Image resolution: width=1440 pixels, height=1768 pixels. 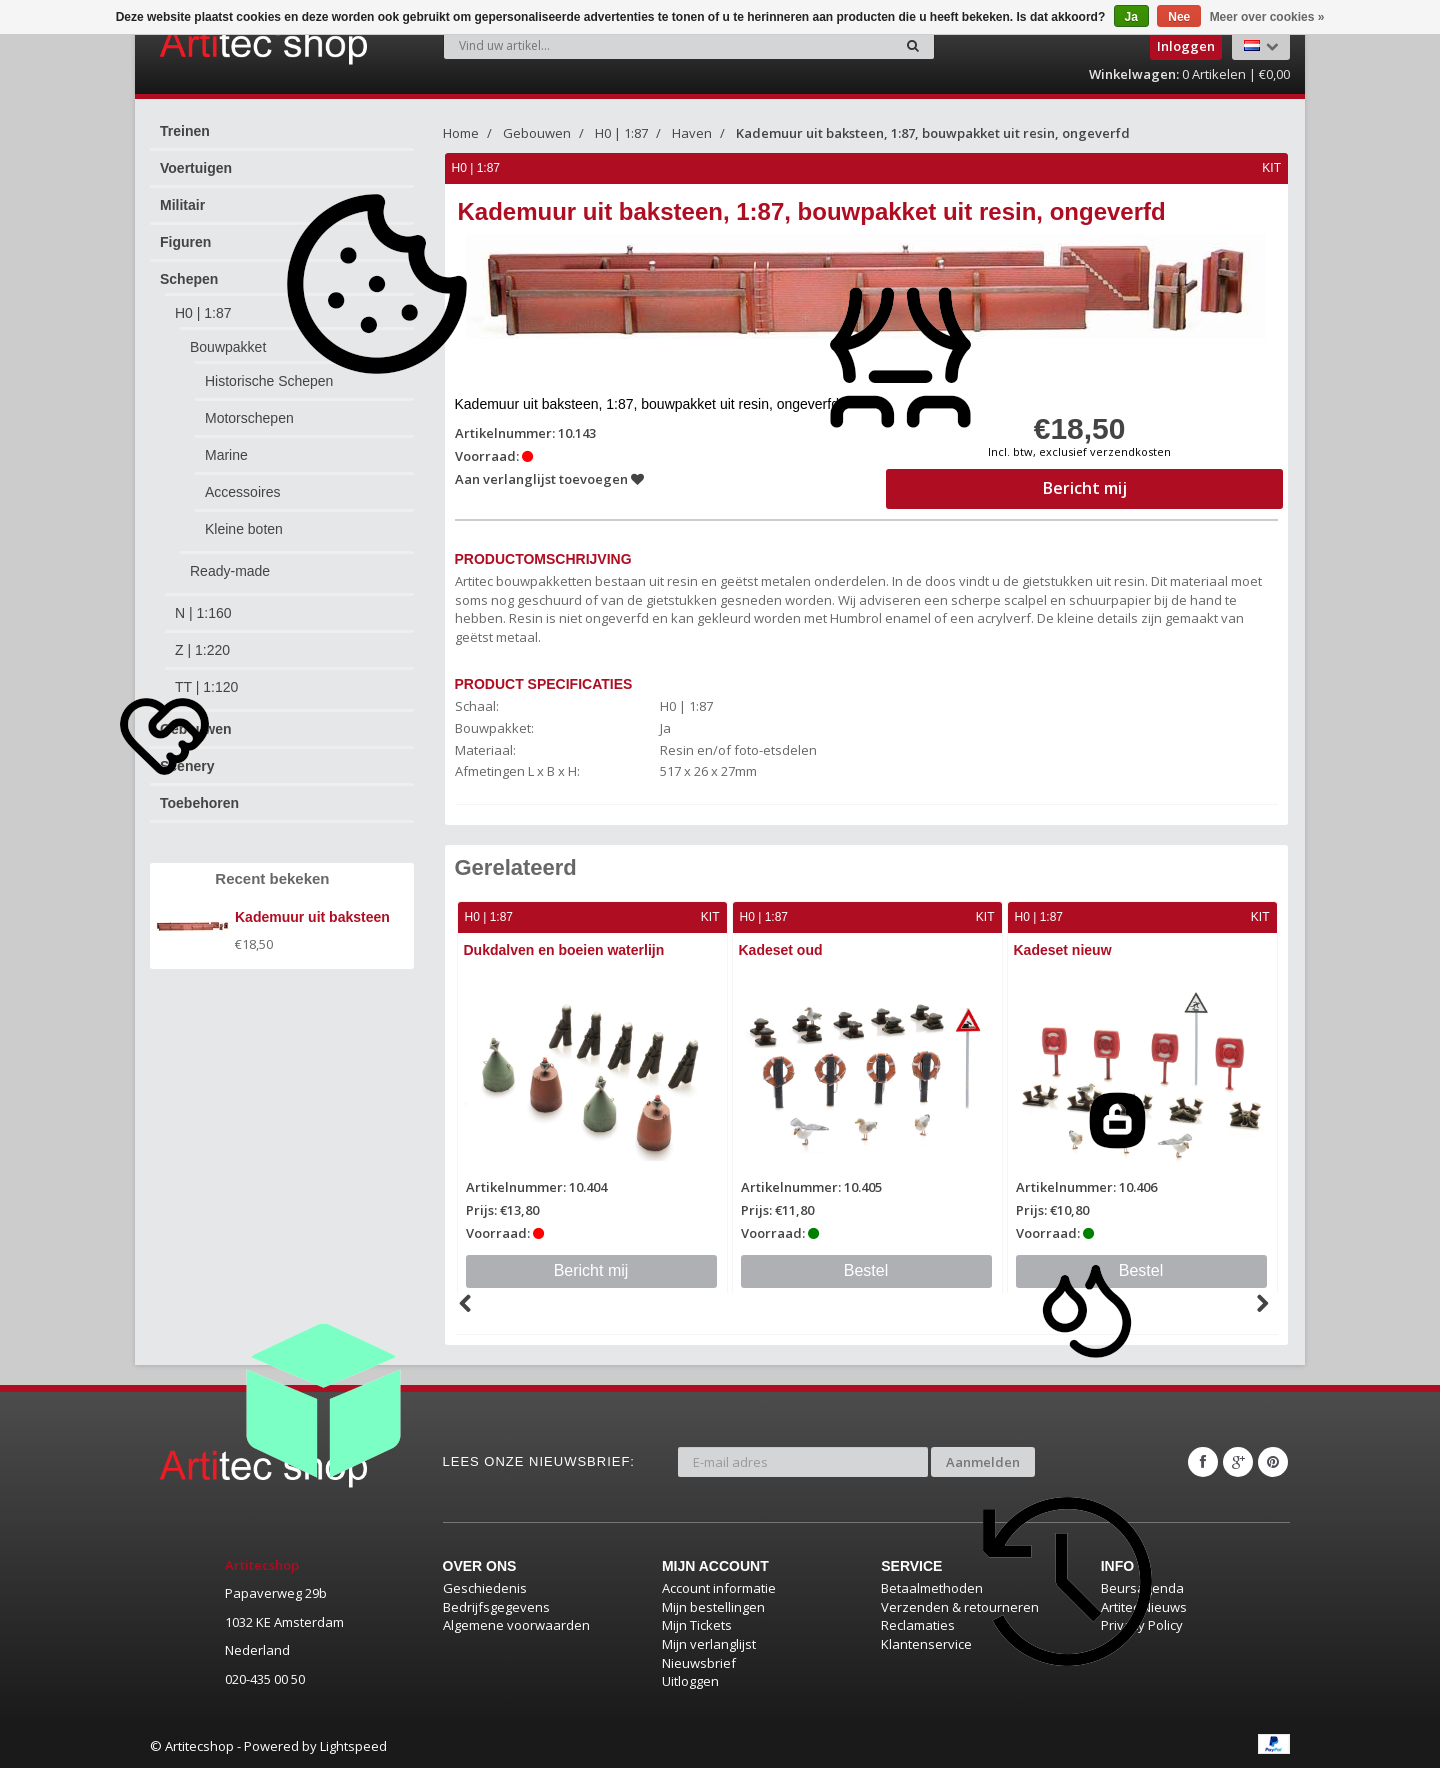 I want to click on manage cookie preferences, so click(x=377, y=284).